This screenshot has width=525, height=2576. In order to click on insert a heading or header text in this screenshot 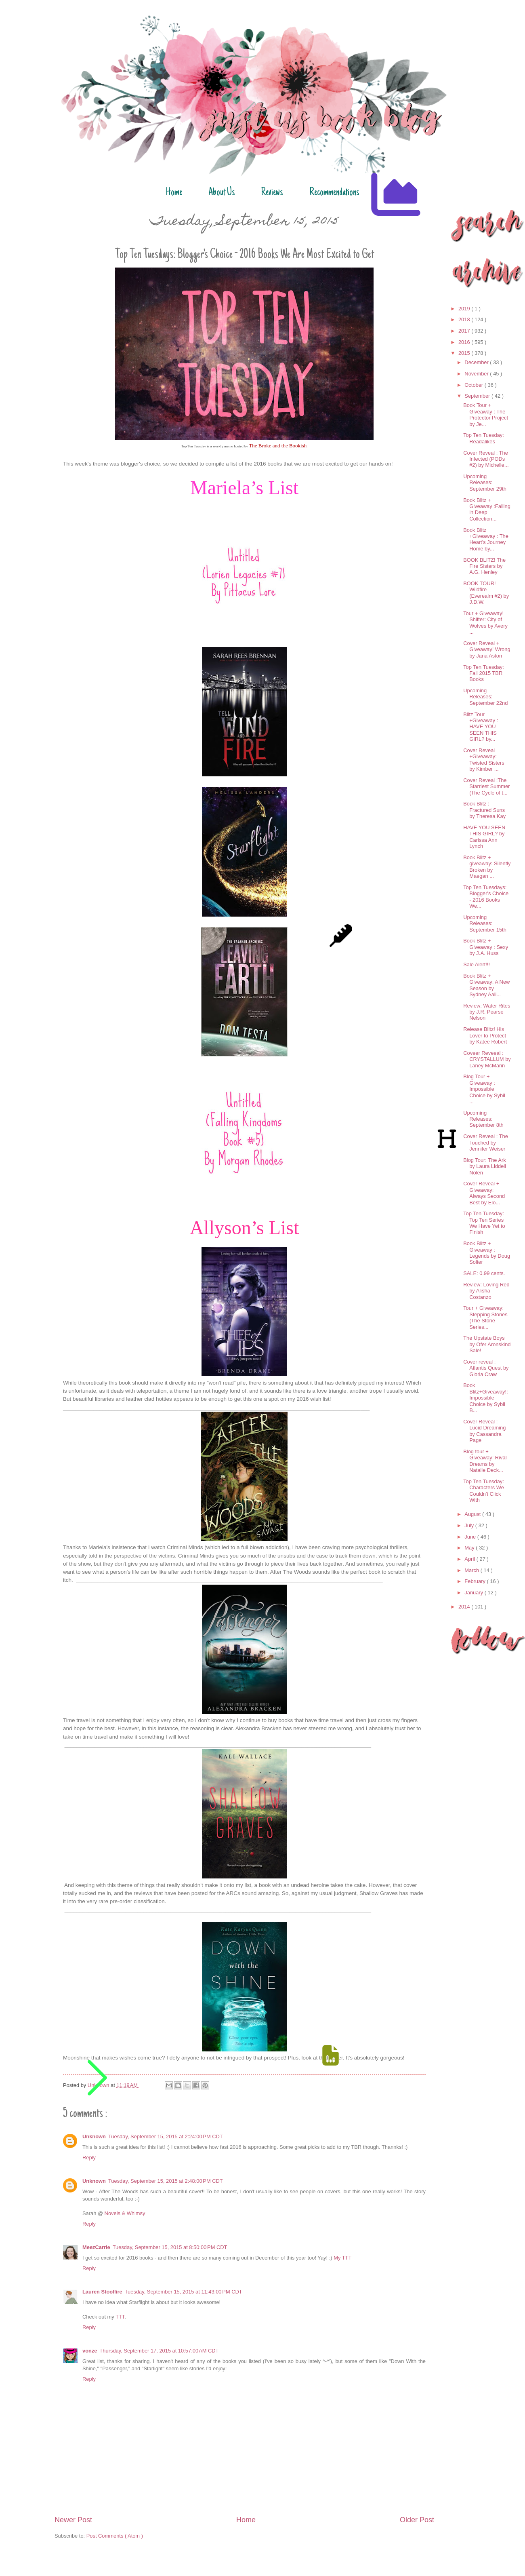, I will do `click(447, 1138)`.